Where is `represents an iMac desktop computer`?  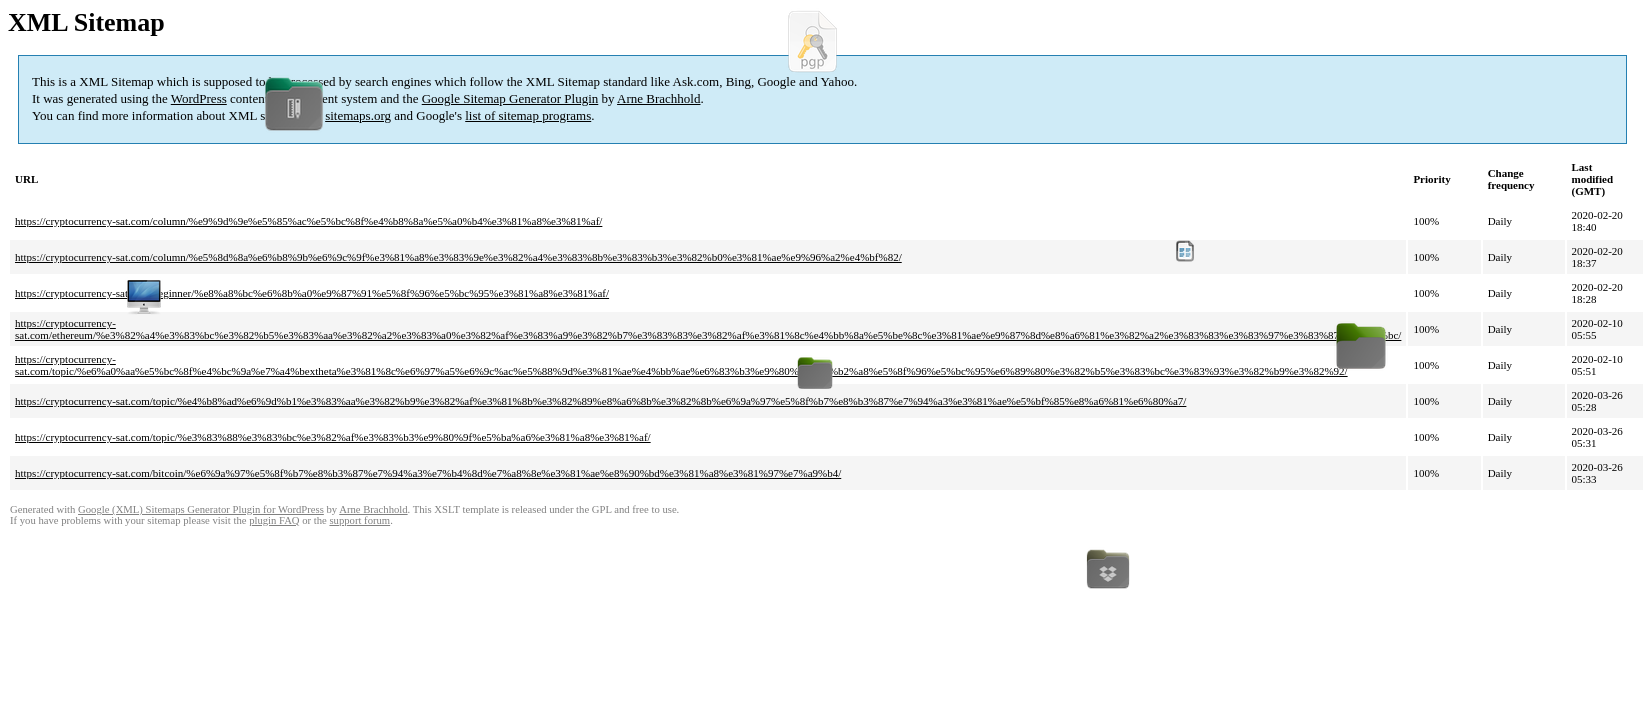 represents an iMac desktop computer is located at coordinates (144, 290).